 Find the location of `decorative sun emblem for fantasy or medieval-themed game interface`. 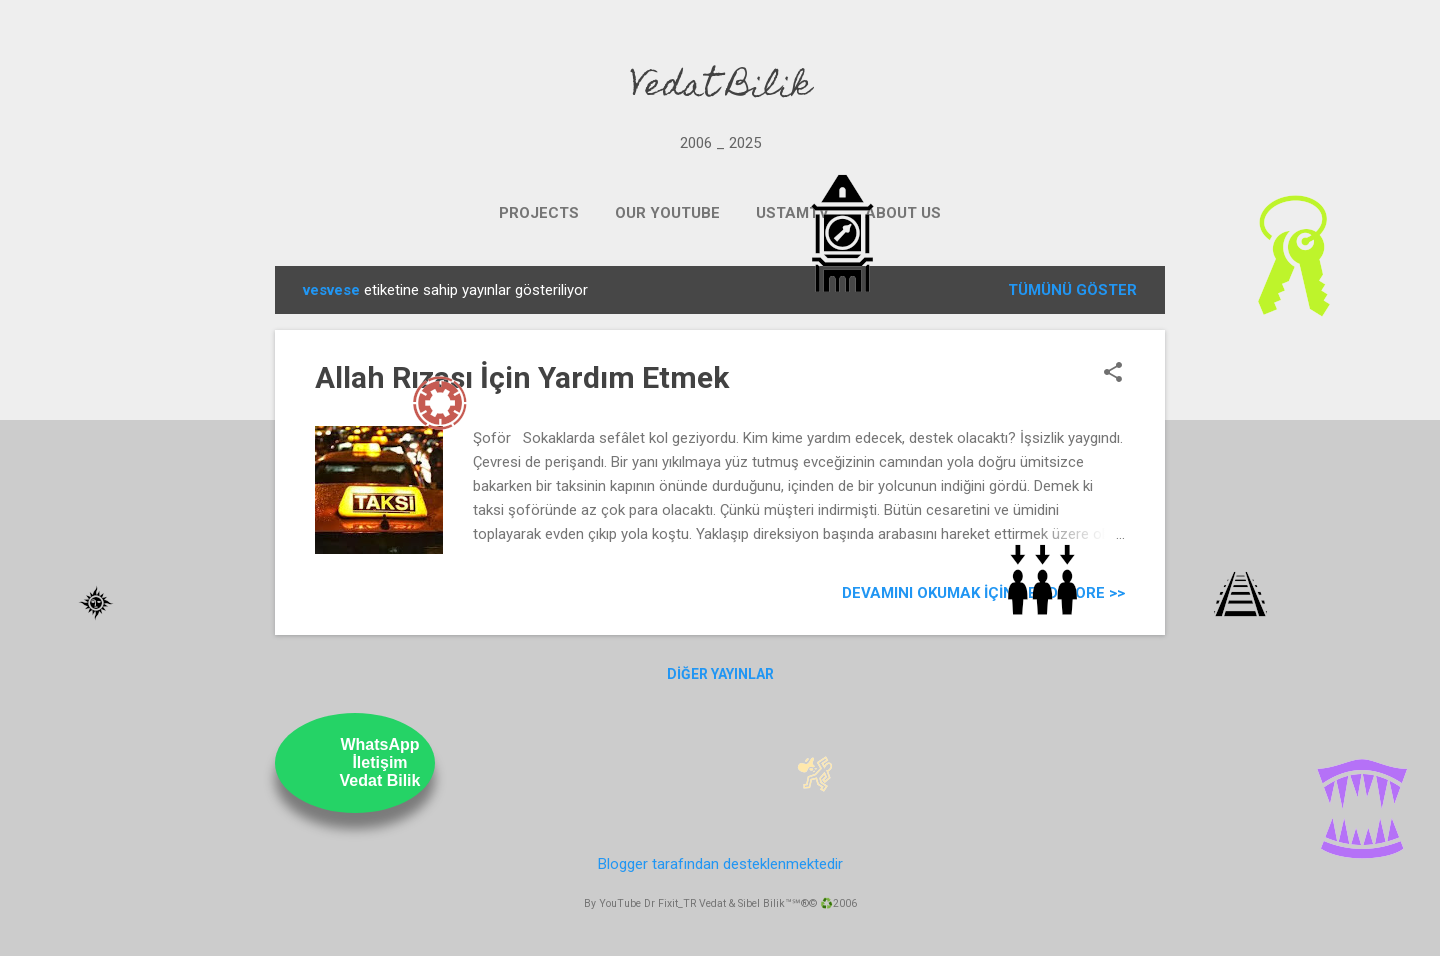

decorative sun emblem for fantasy or medieval-themed game interface is located at coordinates (96, 603).